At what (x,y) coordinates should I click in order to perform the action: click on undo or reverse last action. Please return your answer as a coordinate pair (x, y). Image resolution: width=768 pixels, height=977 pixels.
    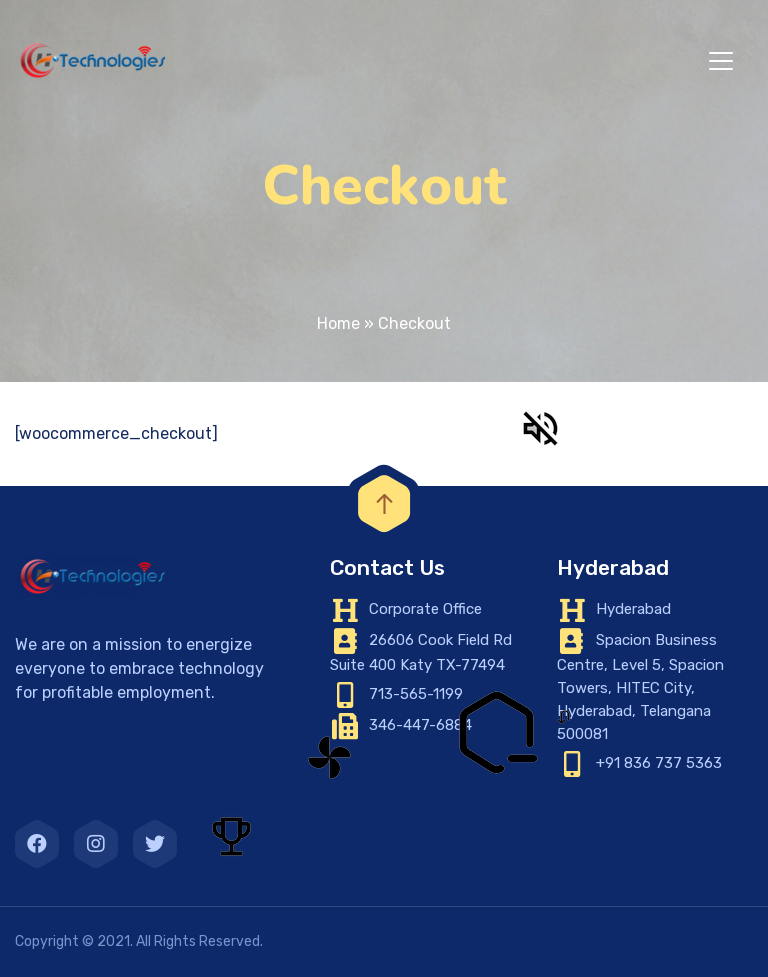
    Looking at the image, I should click on (564, 717).